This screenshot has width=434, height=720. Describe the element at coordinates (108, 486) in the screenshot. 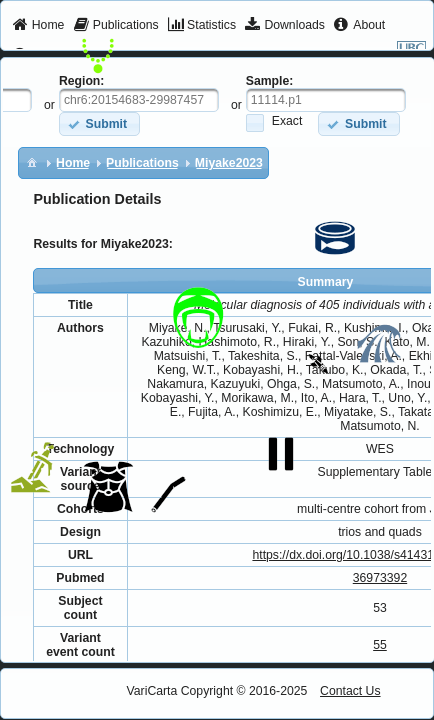

I see `equip armor or cape to character` at that location.